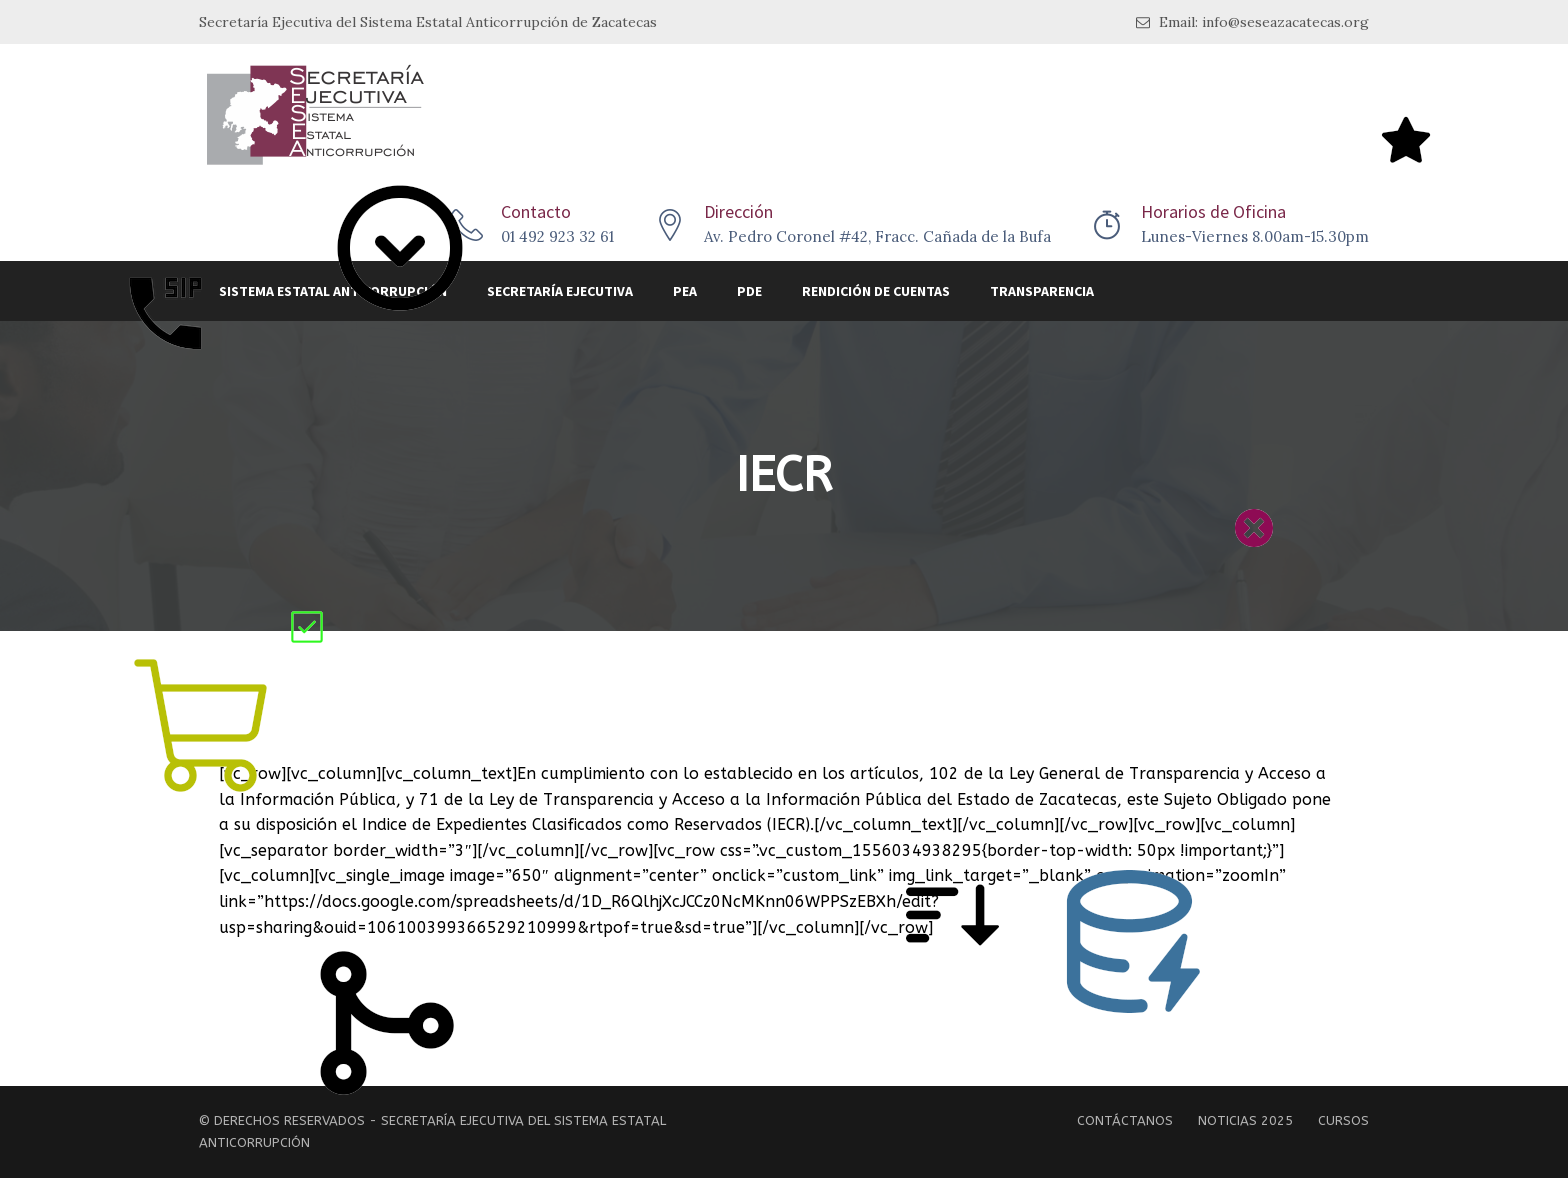 The image size is (1568, 1178). I want to click on view your shopping cart, so click(203, 728).